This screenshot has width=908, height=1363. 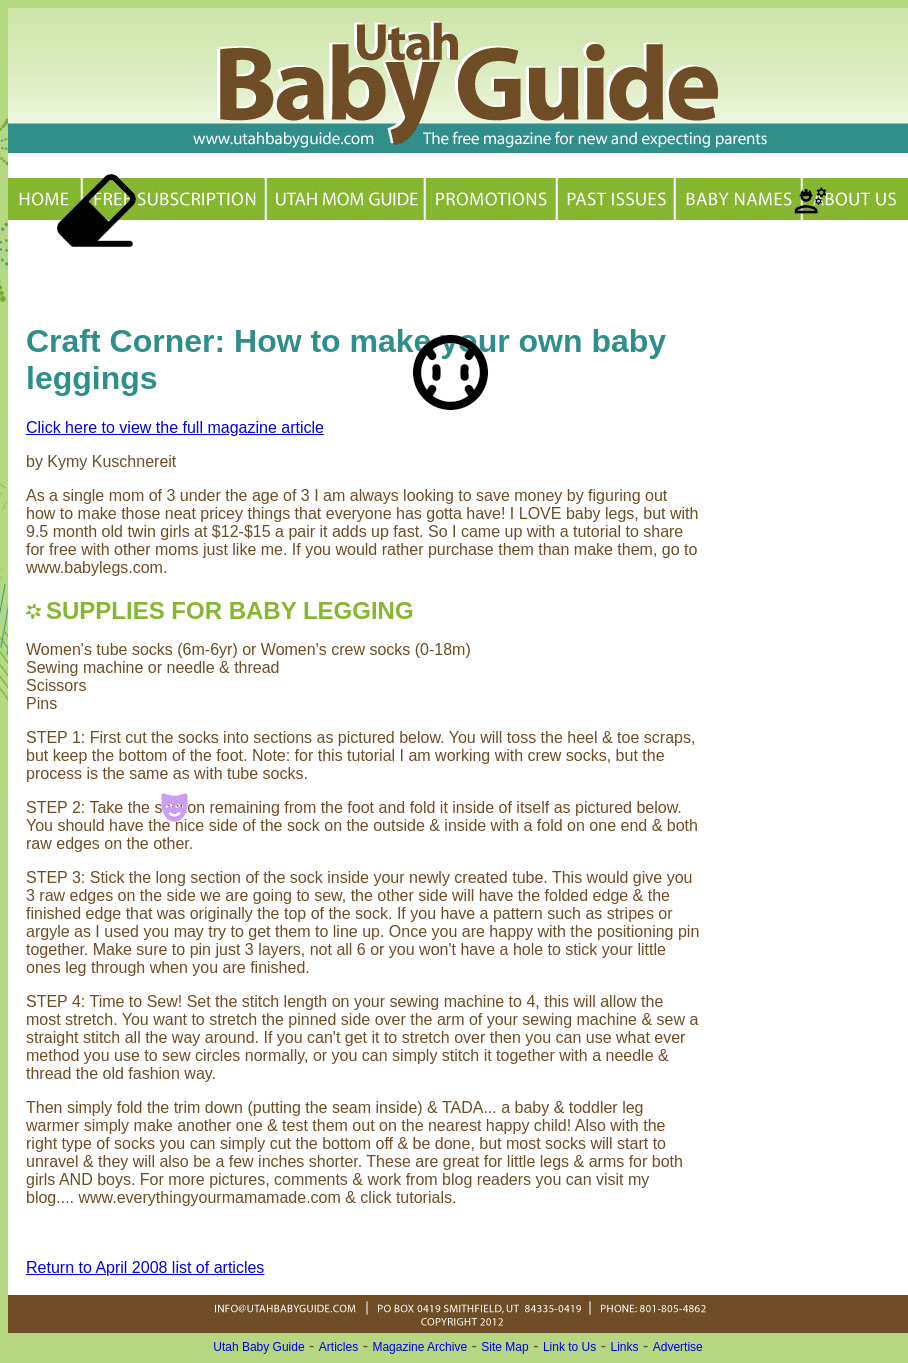 What do you see at coordinates (96, 210) in the screenshot?
I see `erase or clear content` at bounding box center [96, 210].